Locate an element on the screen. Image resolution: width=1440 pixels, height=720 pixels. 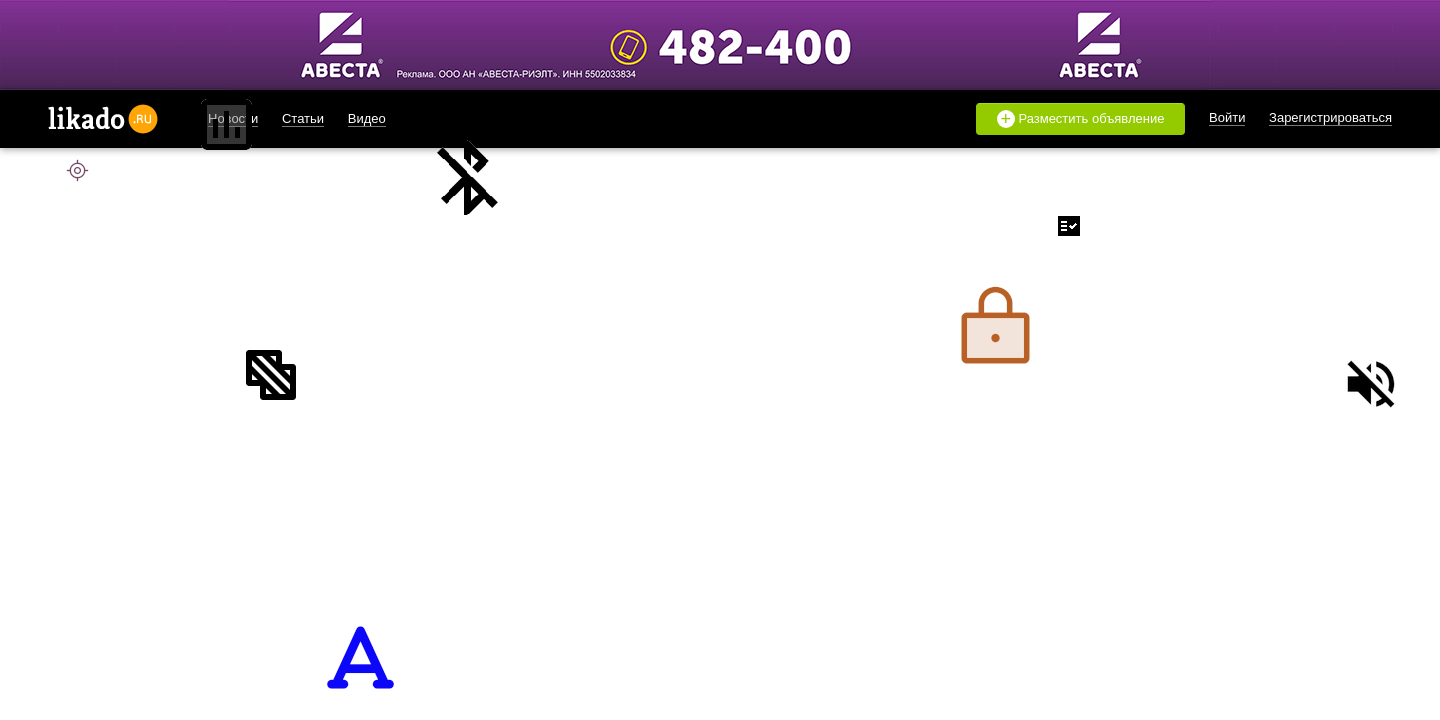
bluetooth is currently disabled is located at coordinates (467, 177).